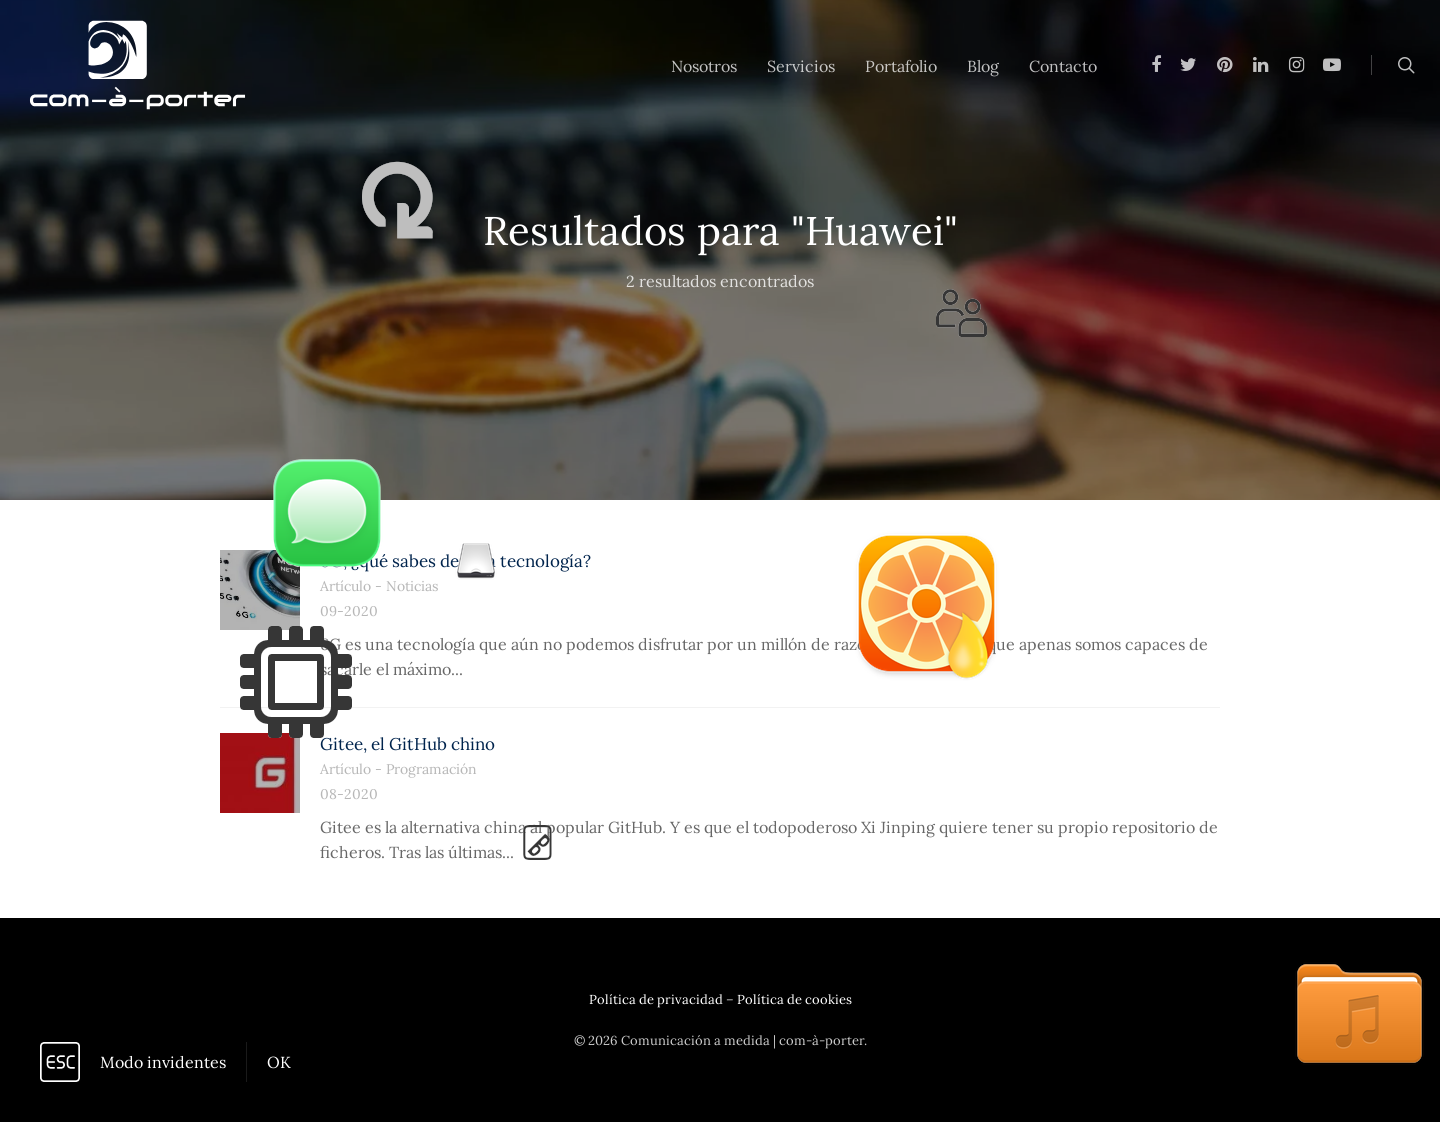 The width and height of the screenshot is (1440, 1122). What do you see at coordinates (327, 513) in the screenshot?
I see `open polari IRC chat application` at bounding box center [327, 513].